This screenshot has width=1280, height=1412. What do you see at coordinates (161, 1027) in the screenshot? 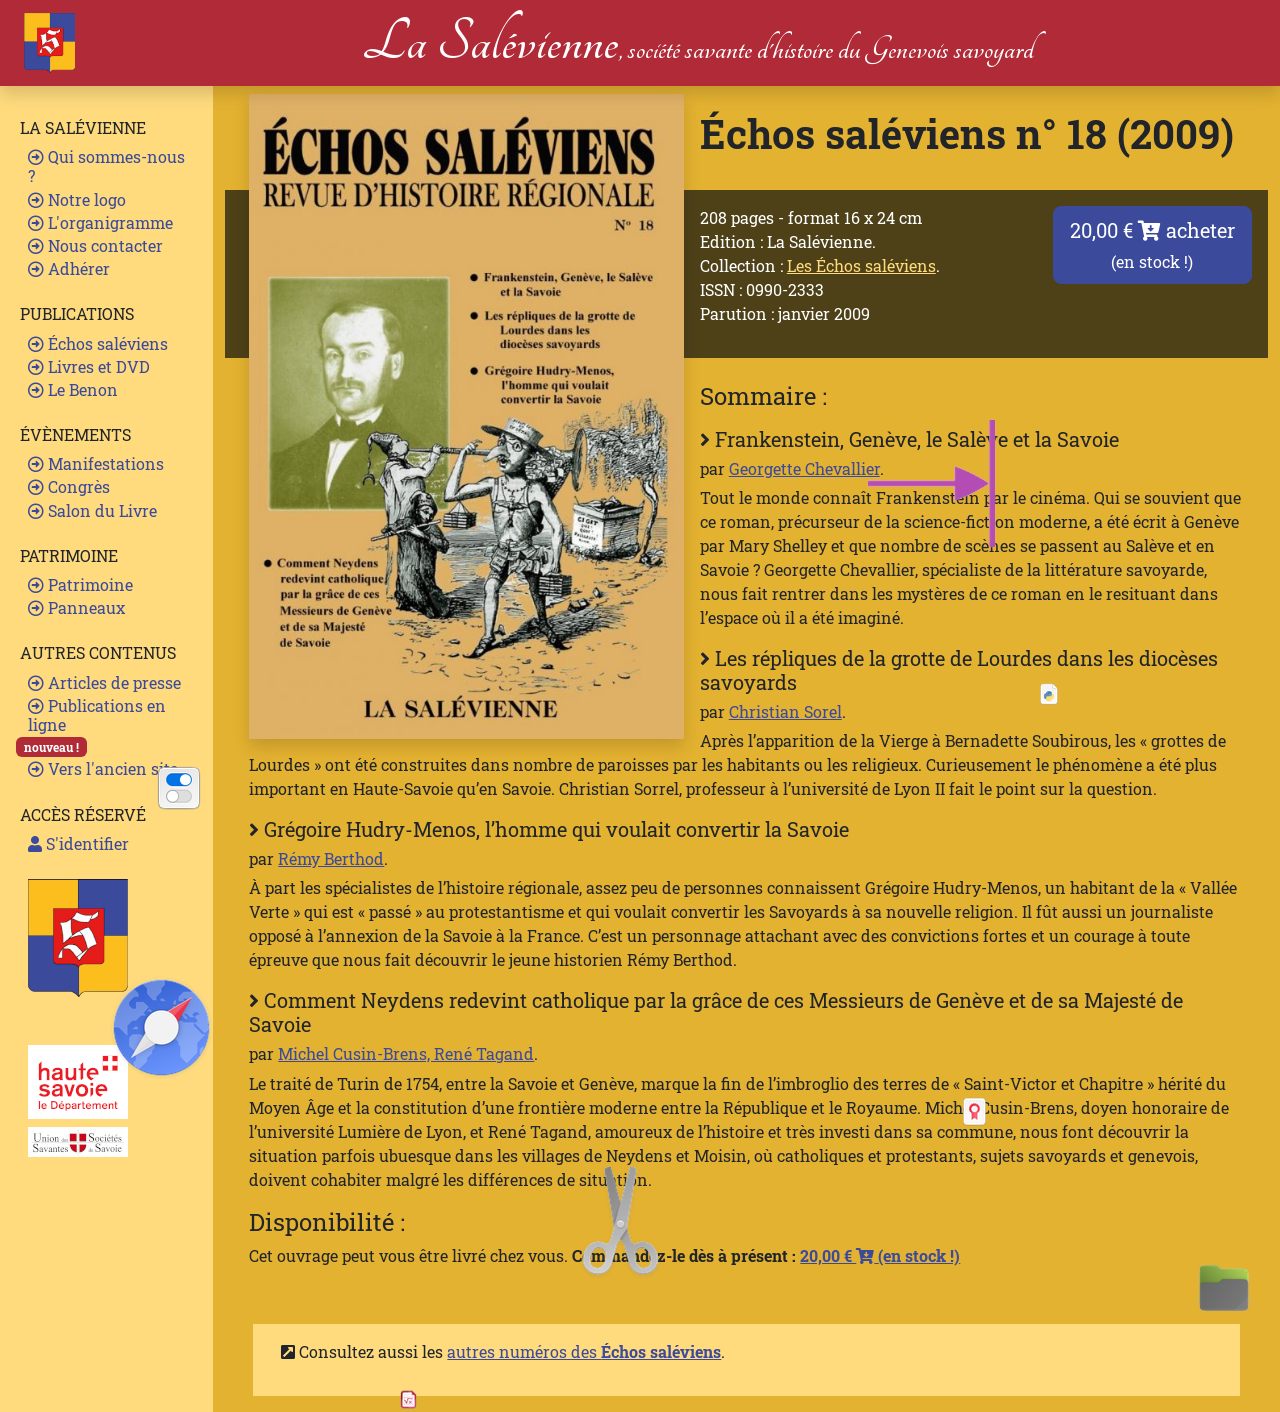
I see `open the web browser` at bounding box center [161, 1027].